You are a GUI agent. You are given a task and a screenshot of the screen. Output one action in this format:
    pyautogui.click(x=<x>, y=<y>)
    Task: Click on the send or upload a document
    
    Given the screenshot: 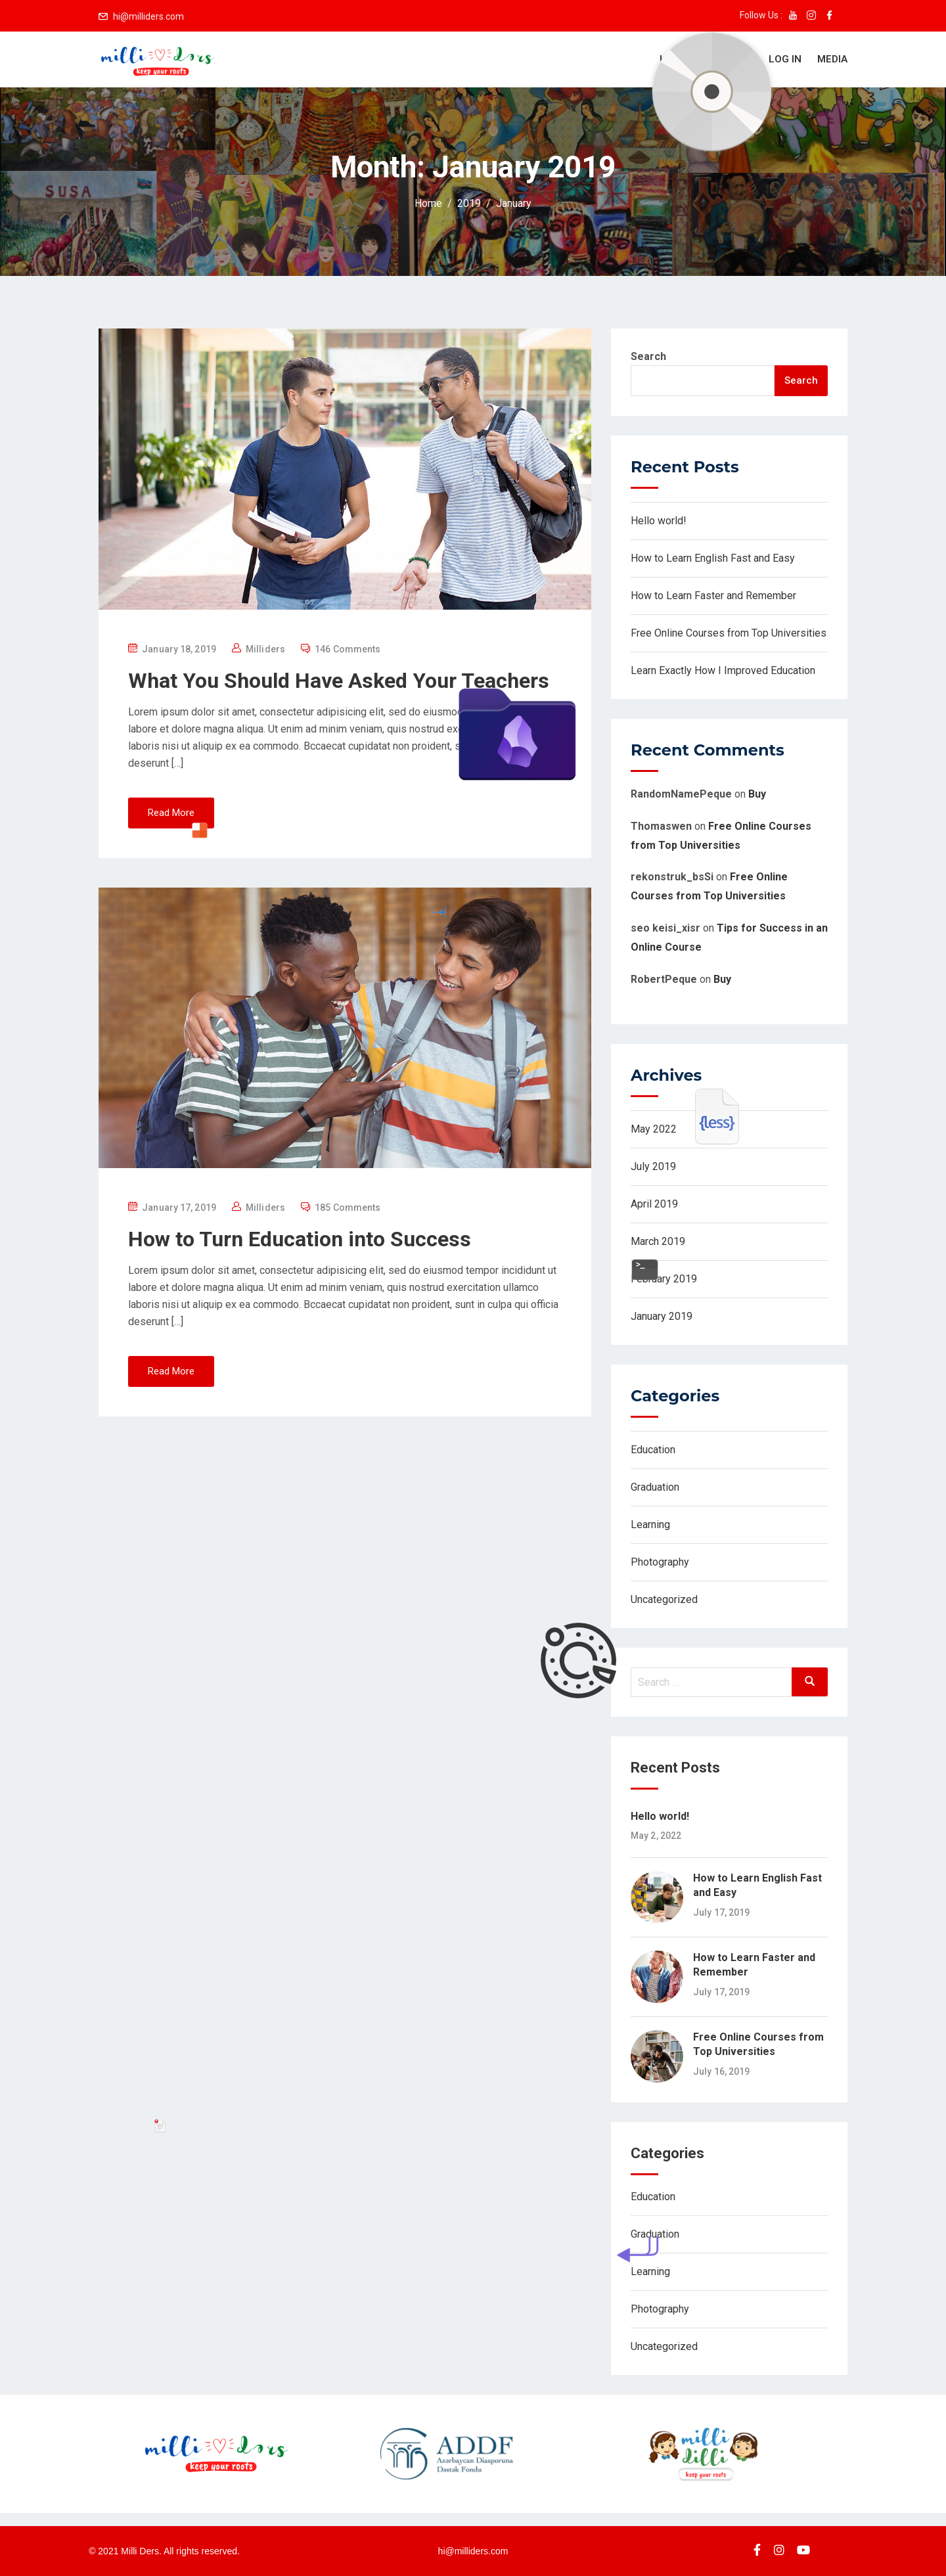 What is the action you would take?
    pyautogui.click(x=160, y=2126)
    